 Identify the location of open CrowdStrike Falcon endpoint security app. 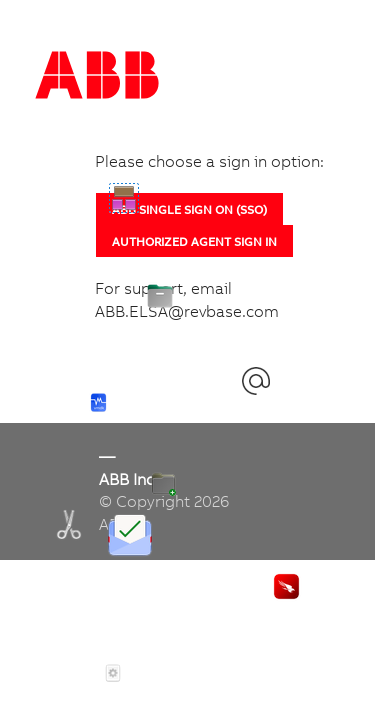
(286, 586).